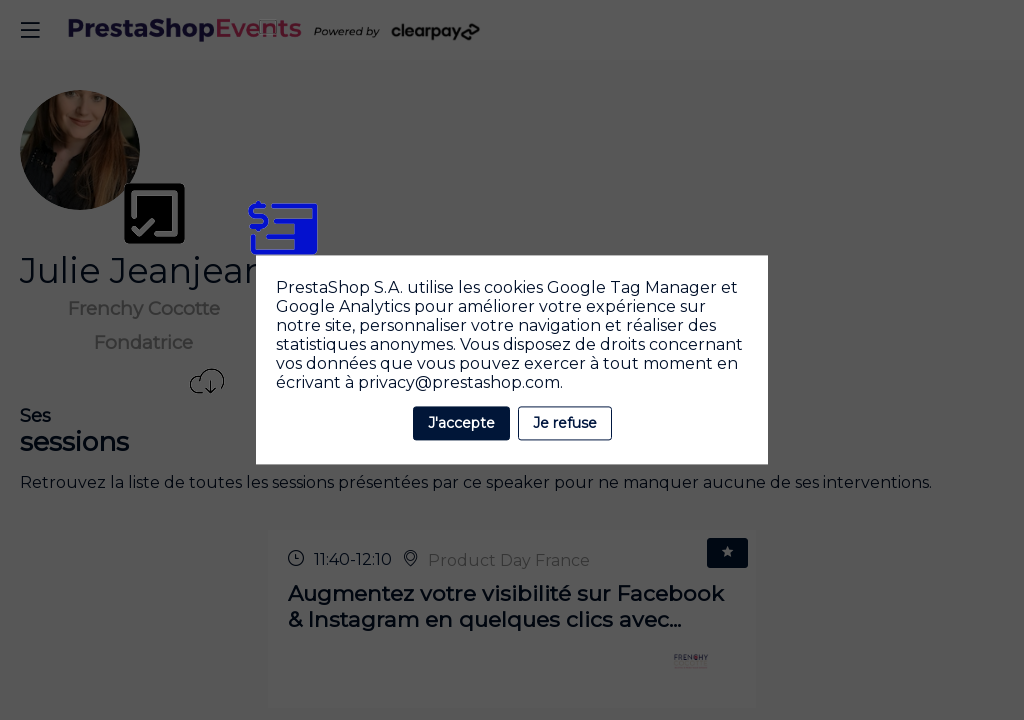 The width and height of the screenshot is (1024, 720). Describe the element at coordinates (207, 381) in the screenshot. I see `download from cloud storage` at that location.